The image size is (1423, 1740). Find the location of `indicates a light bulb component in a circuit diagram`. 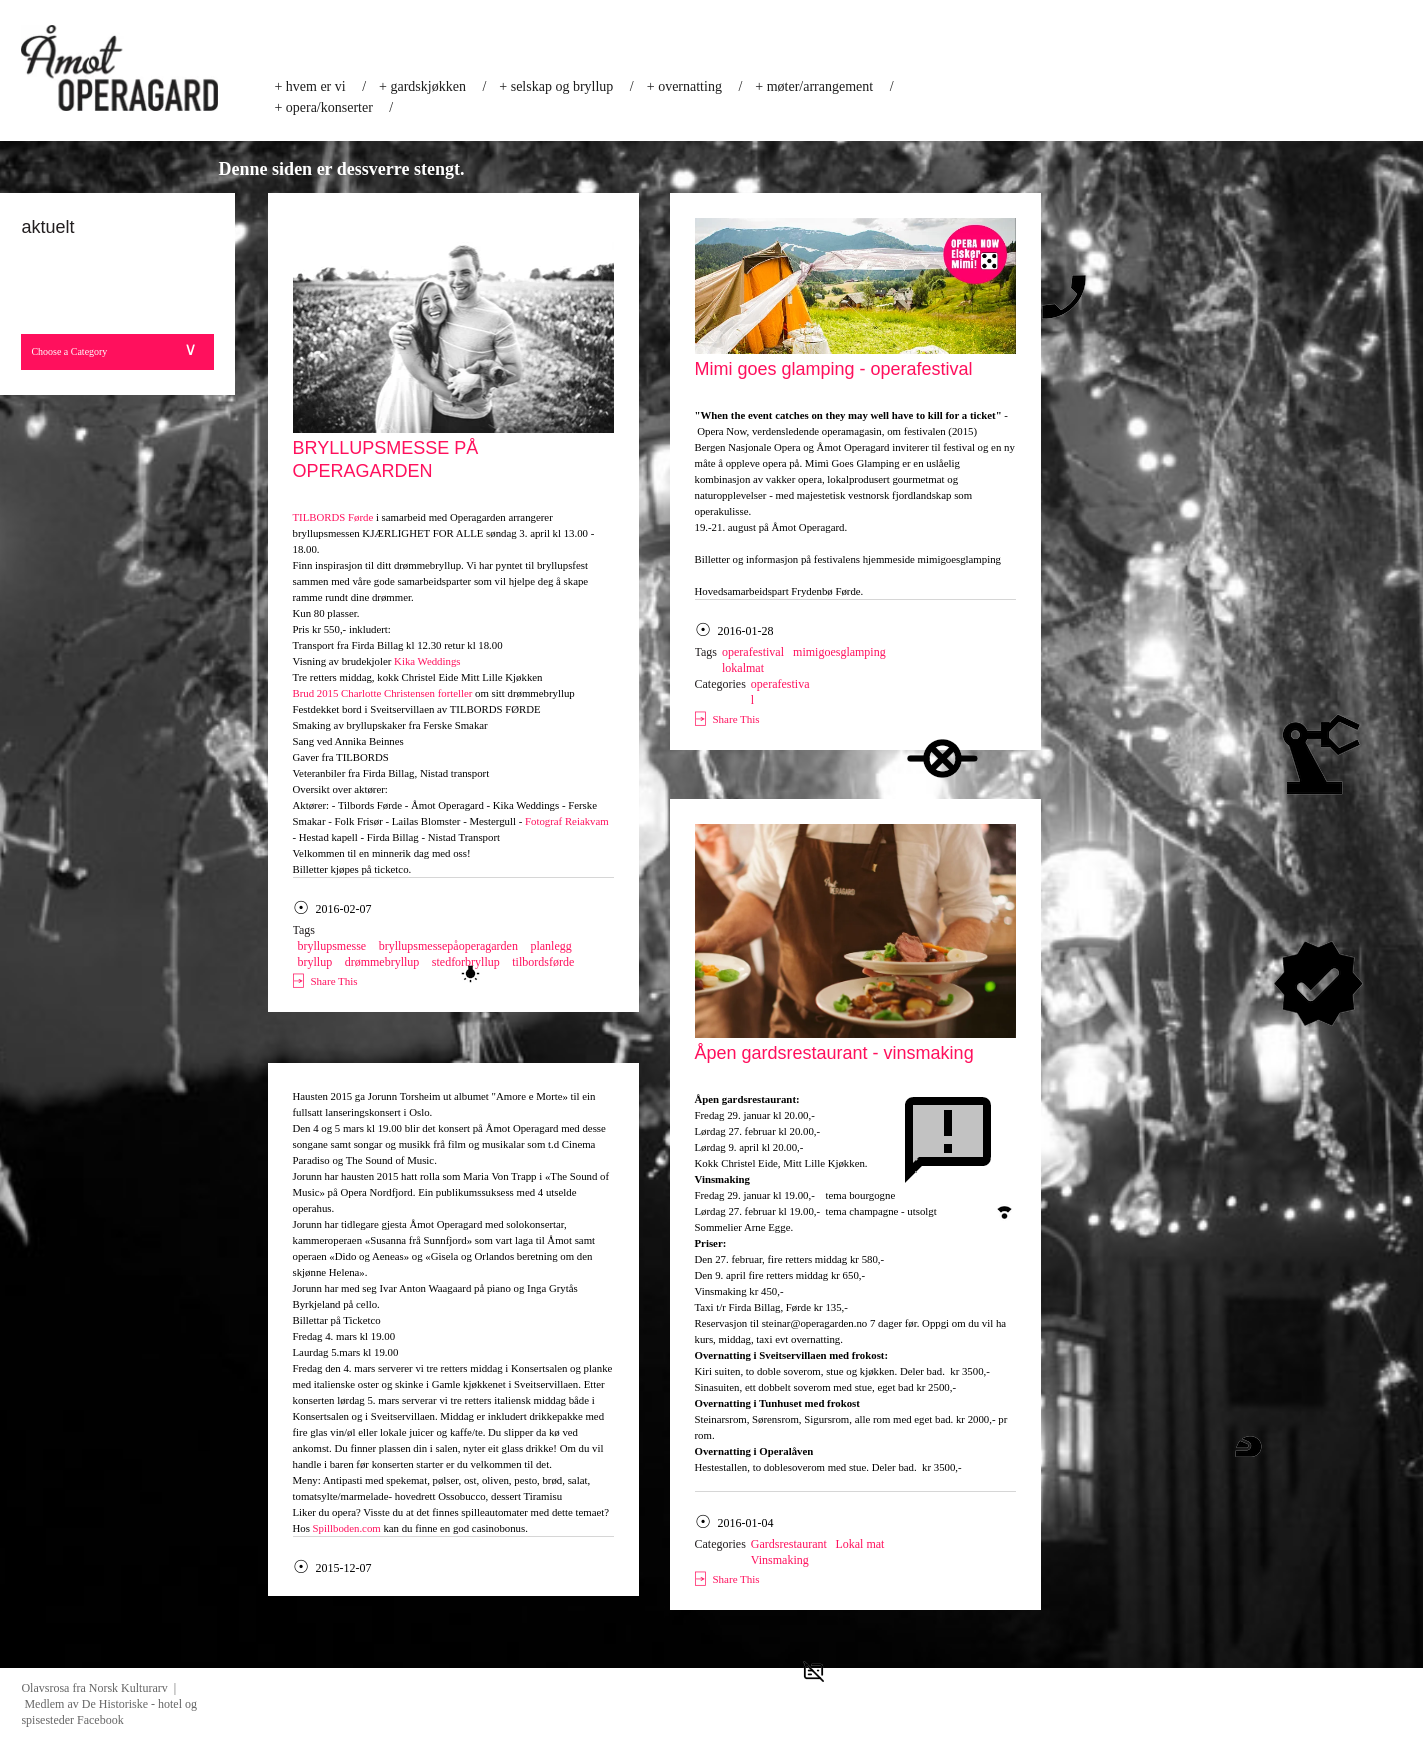

indicates a light bulb component in a circuit diagram is located at coordinates (942, 758).